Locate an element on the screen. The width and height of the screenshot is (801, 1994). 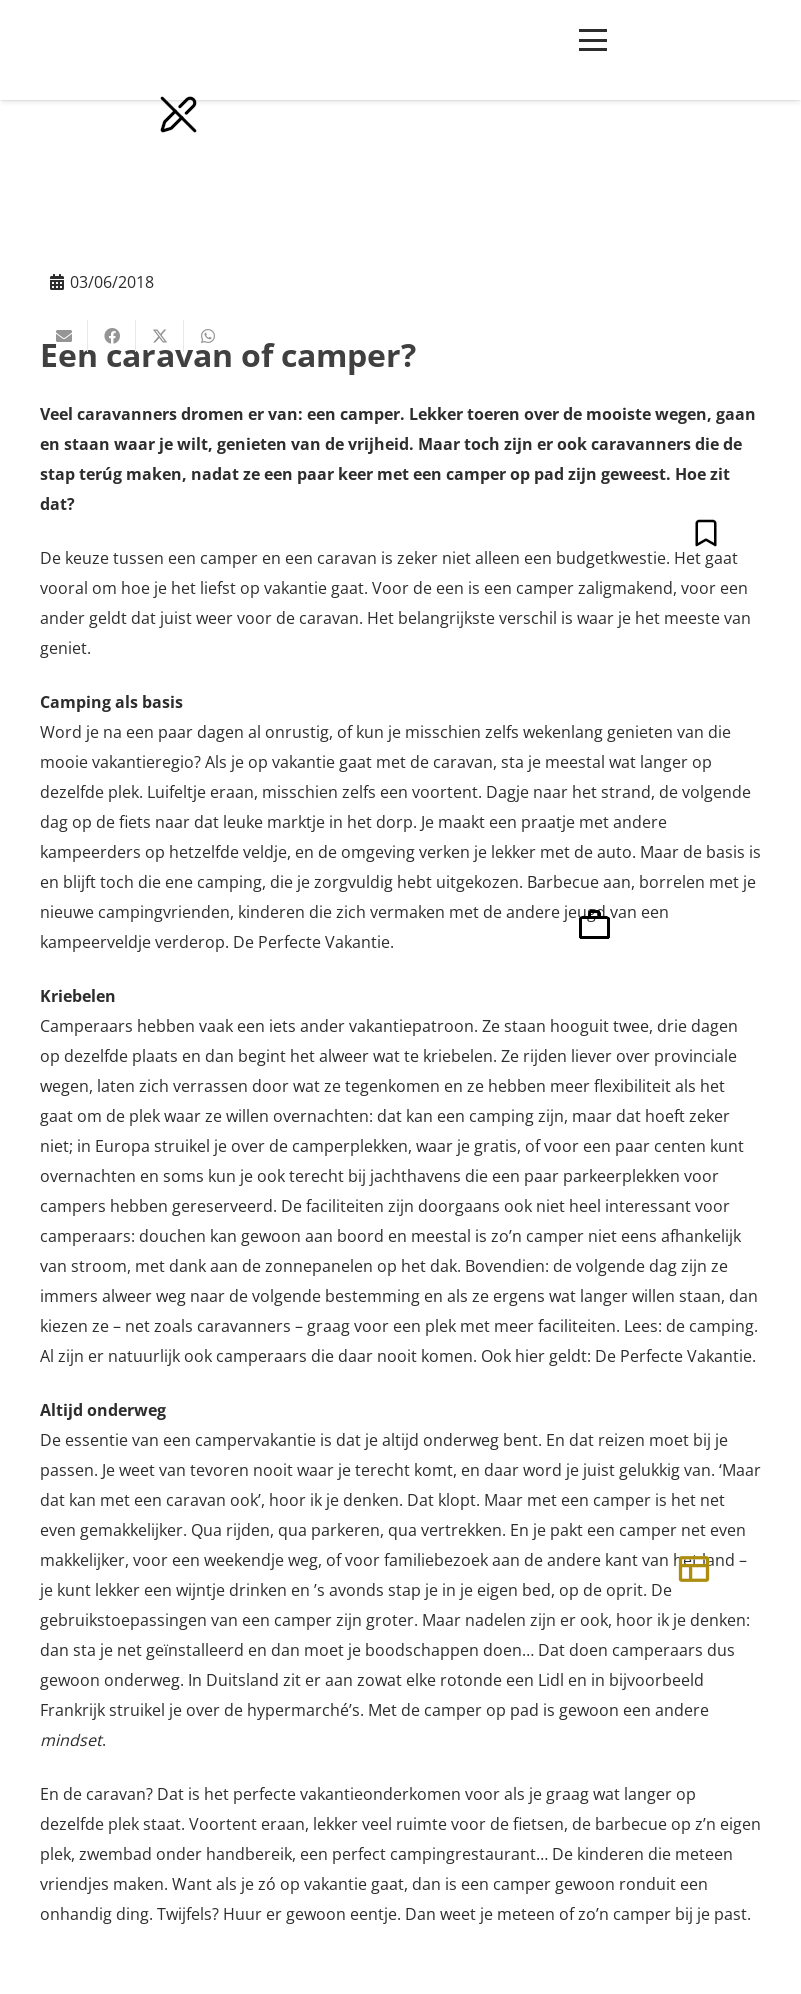
save this item for later is located at coordinates (706, 533).